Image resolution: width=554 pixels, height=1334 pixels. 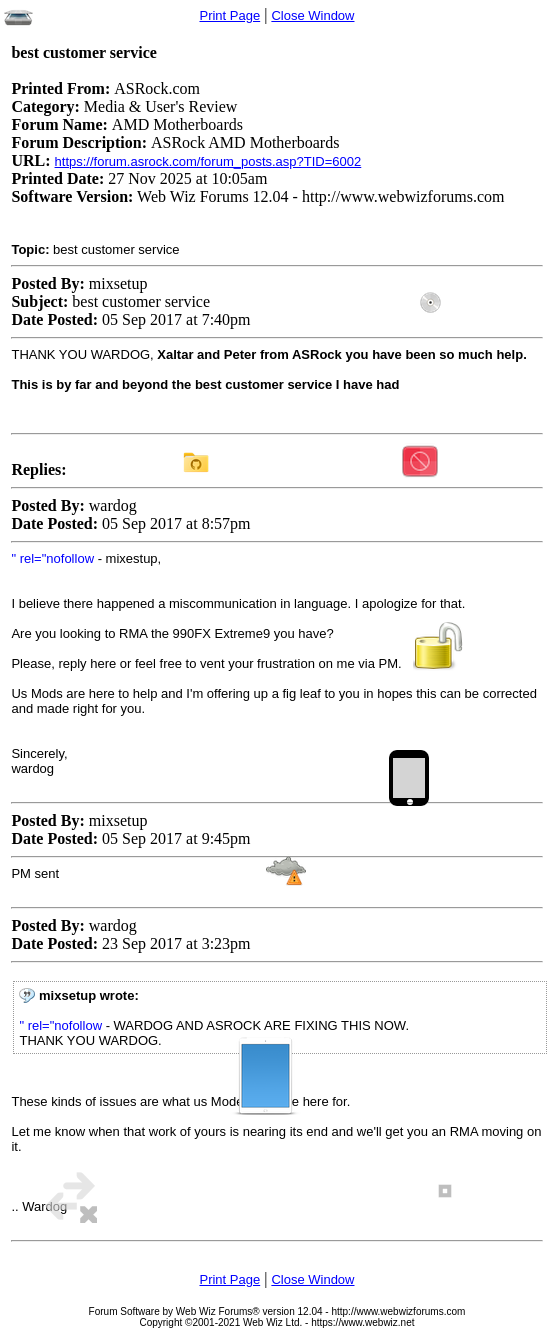 I want to click on restore window to previous size, so click(x=445, y=1191).